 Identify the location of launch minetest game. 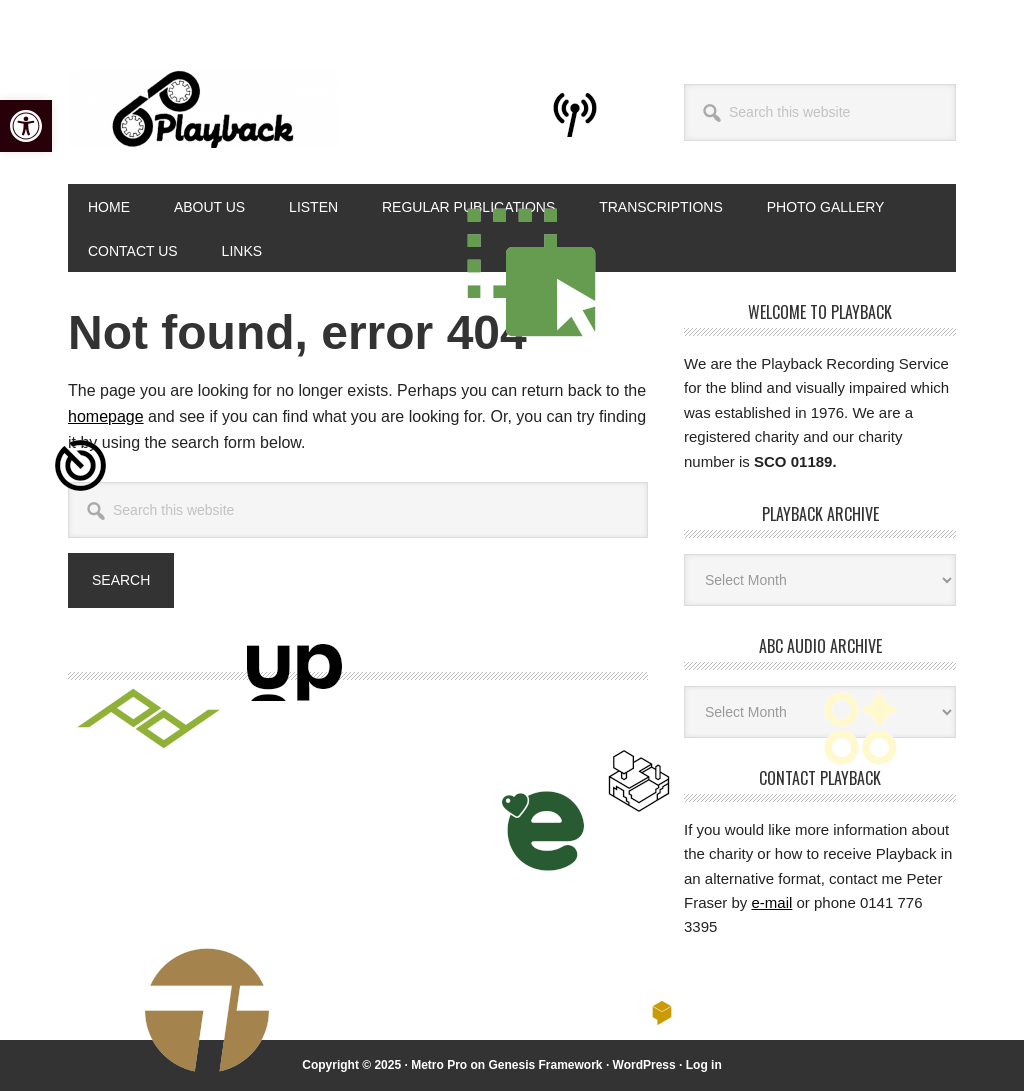
(639, 781).